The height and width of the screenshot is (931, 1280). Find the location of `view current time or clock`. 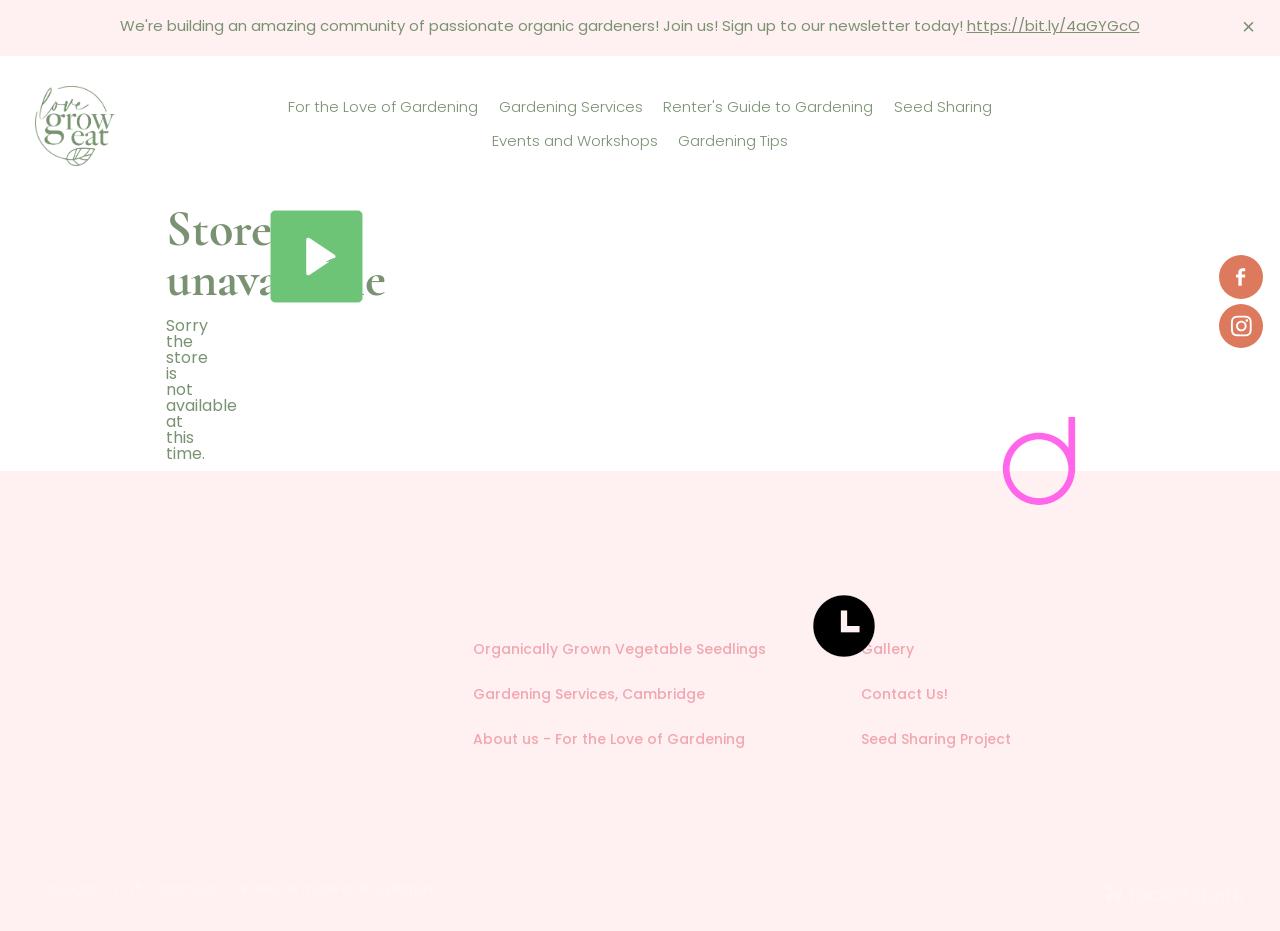

view current time or clock is located at coordinates (844, 626).